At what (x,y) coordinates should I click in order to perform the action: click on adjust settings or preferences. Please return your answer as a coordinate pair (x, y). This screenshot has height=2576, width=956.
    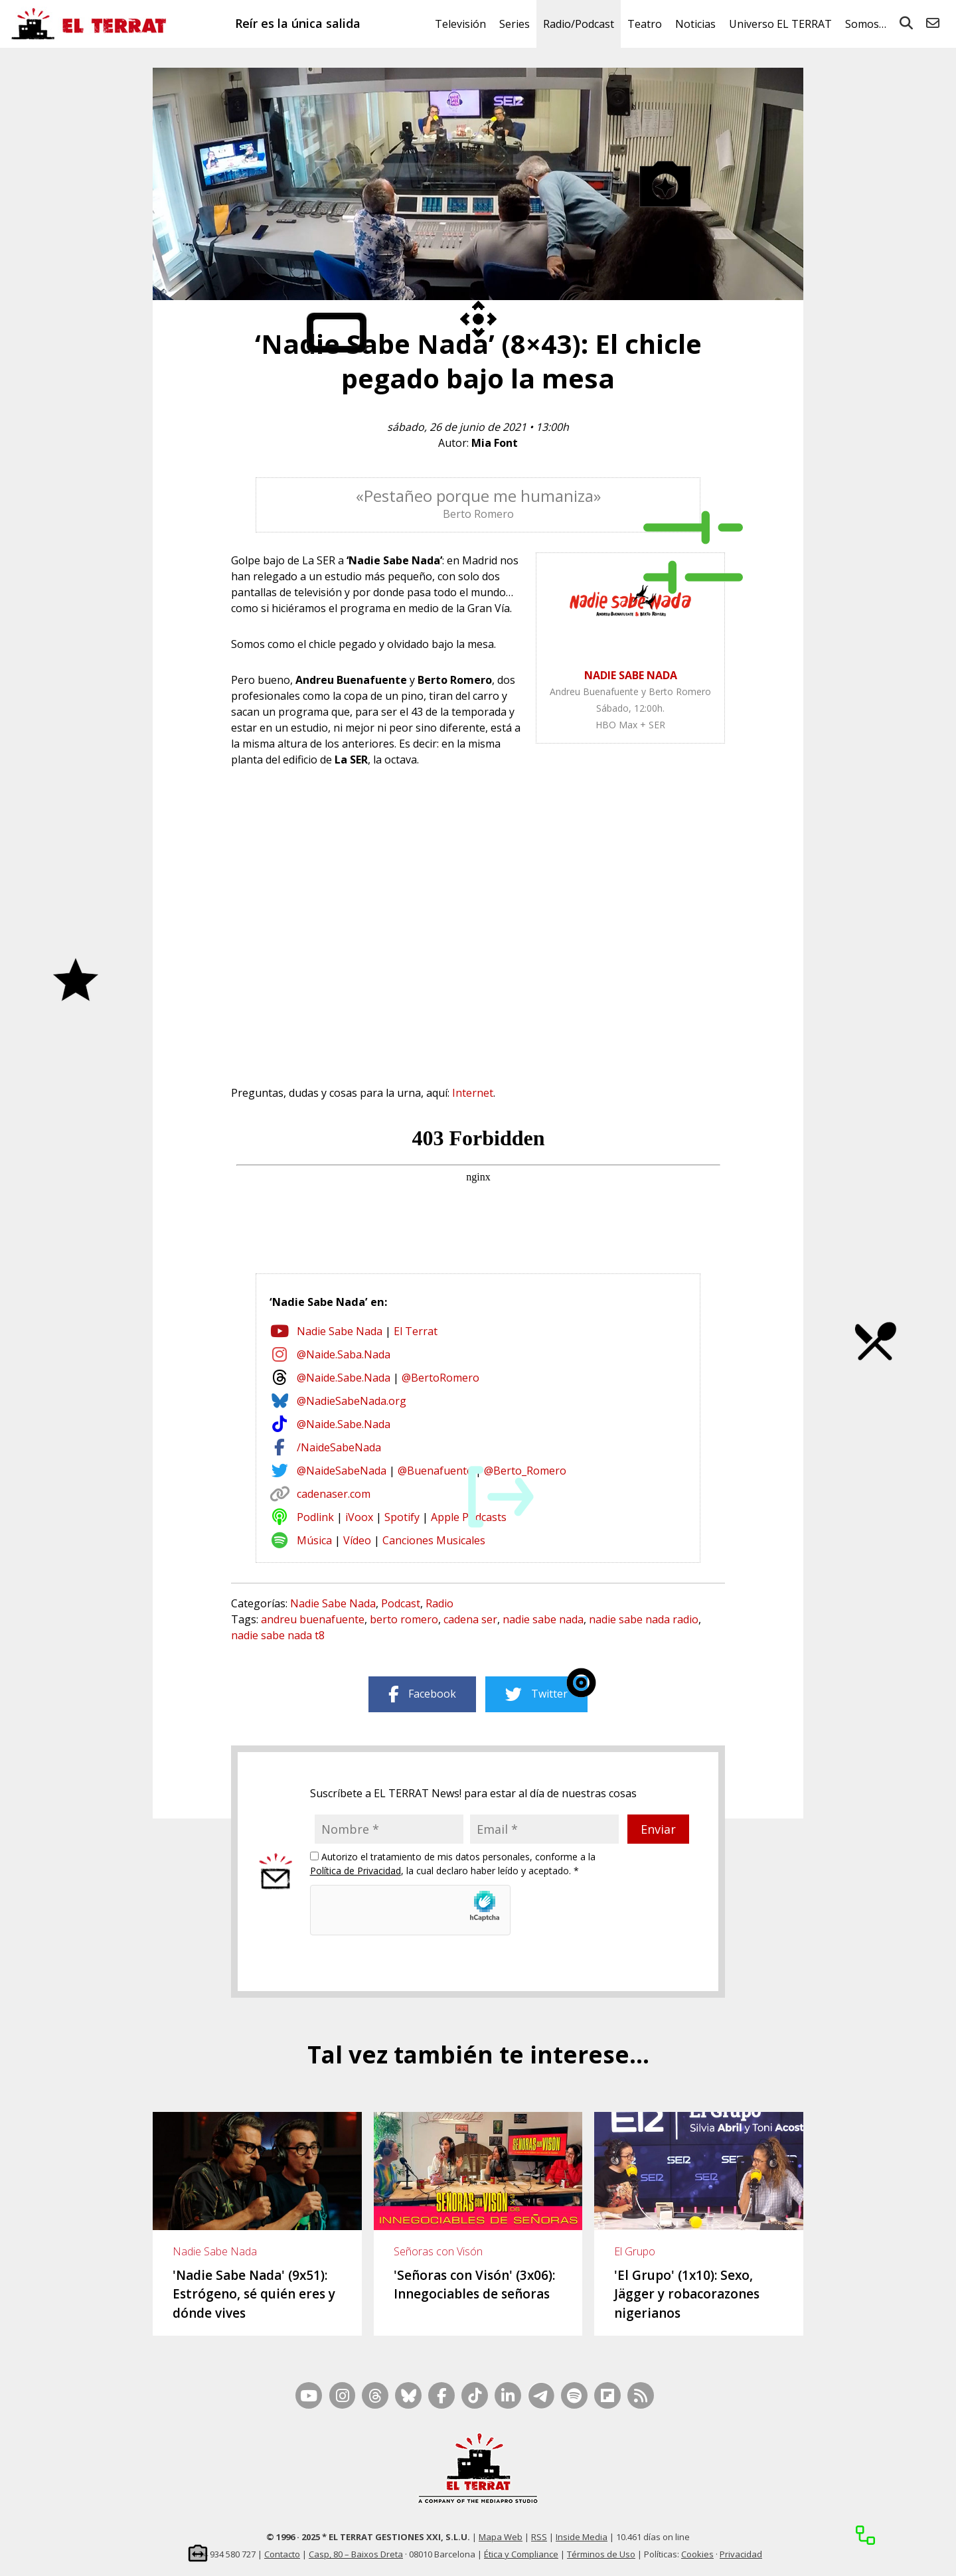
    Looking at the image, I should click on (693, 552).